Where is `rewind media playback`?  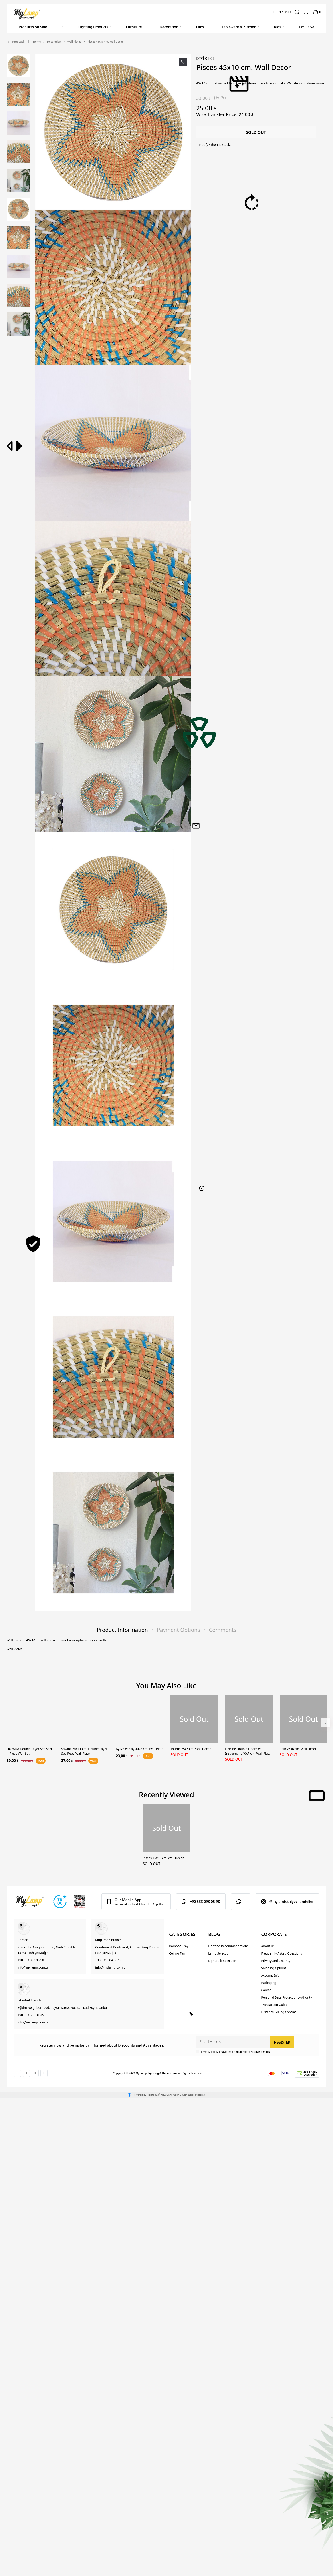
rewind media playback is located at coordinates (133, 1069).